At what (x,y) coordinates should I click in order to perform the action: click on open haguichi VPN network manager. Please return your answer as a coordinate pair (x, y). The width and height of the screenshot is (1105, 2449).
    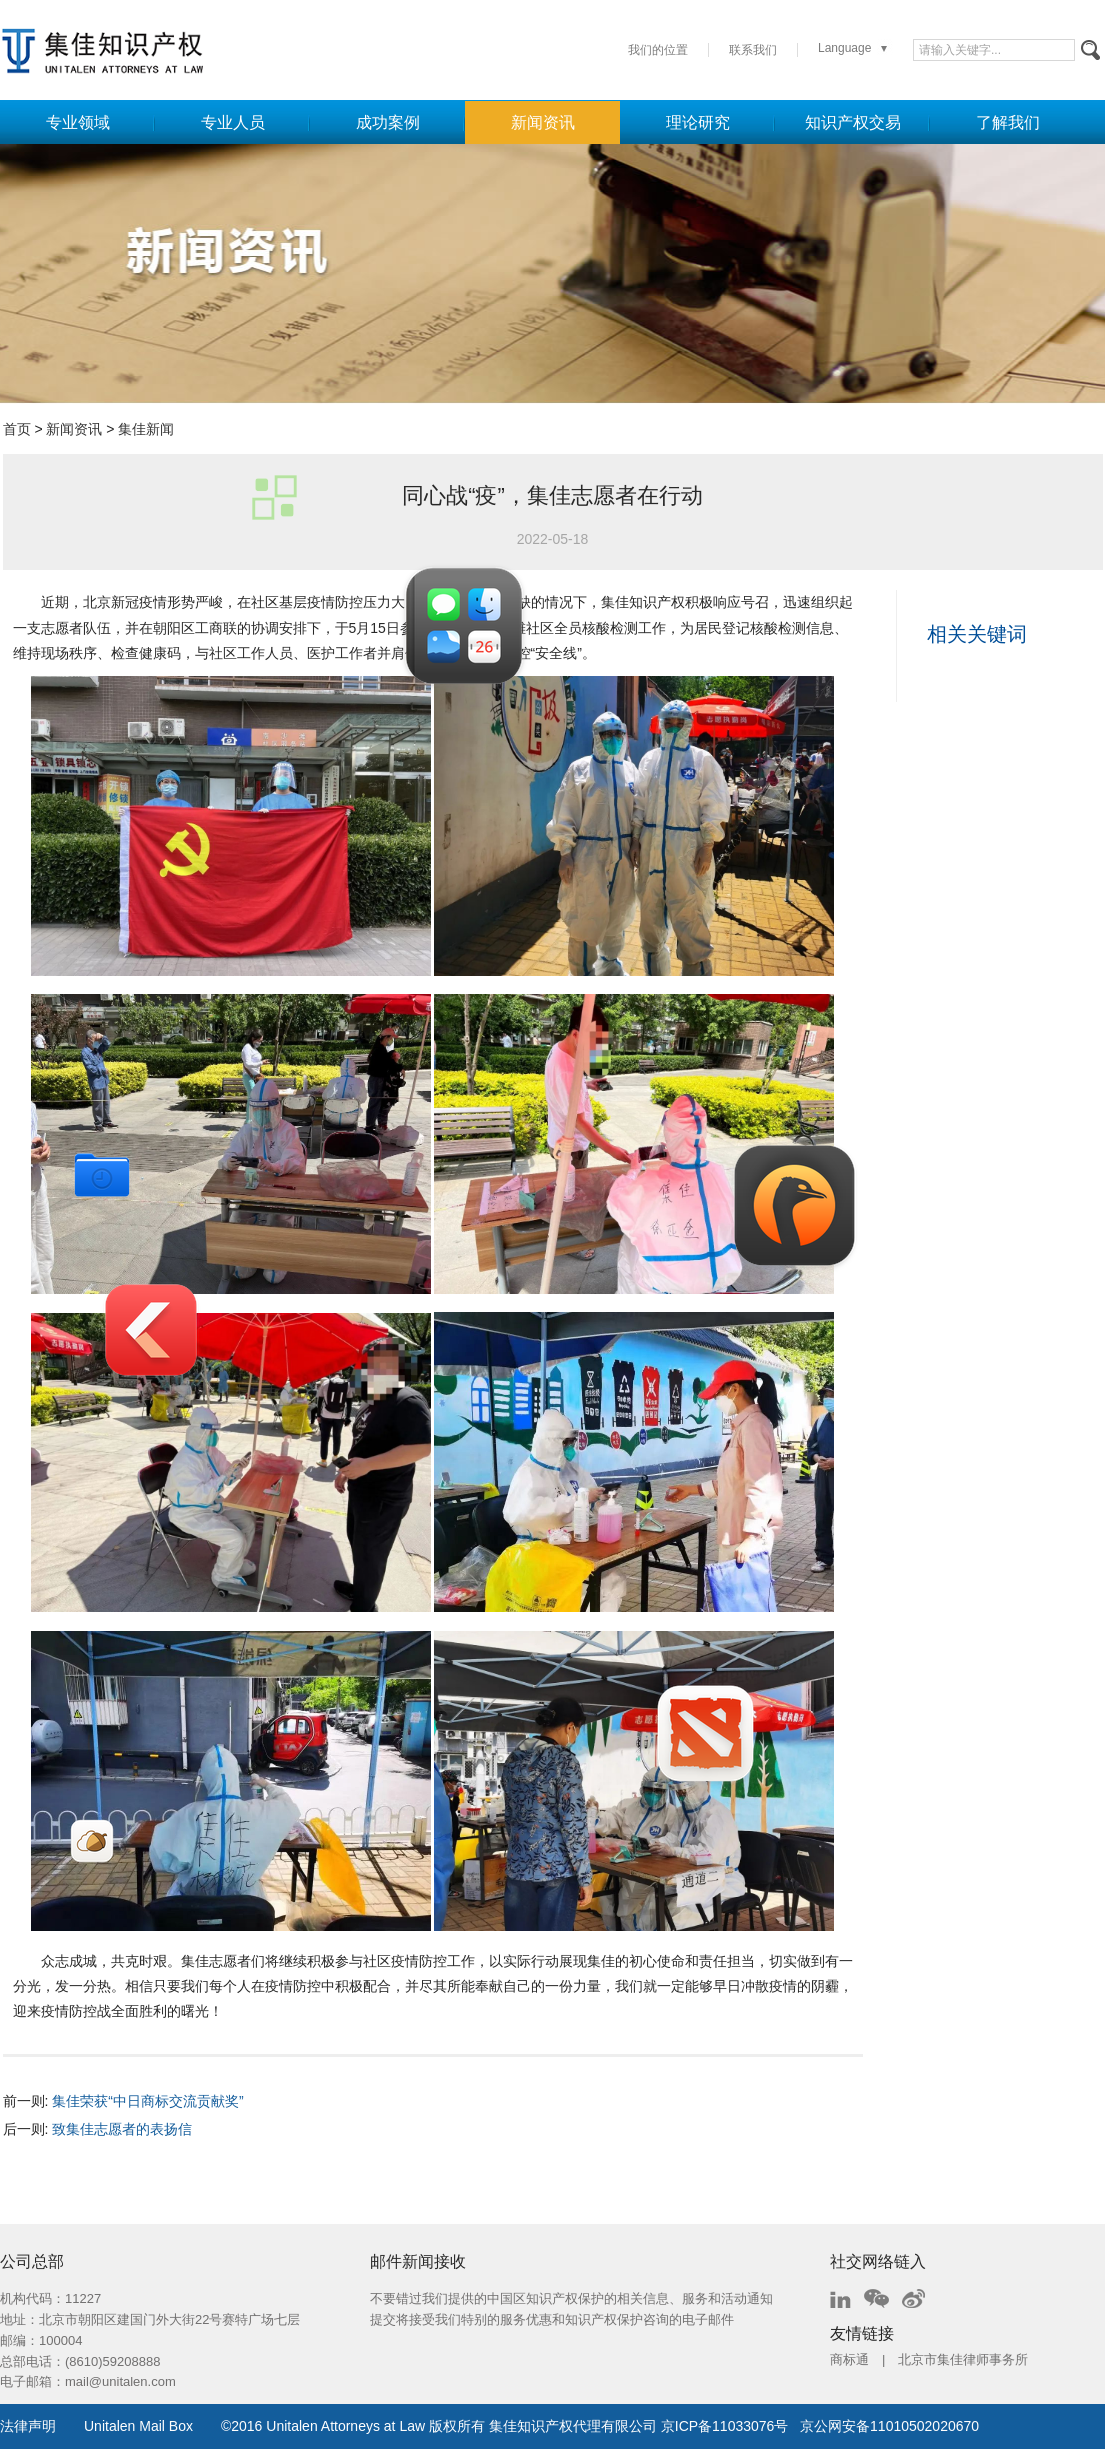
    Looking at the image, I should click on (151, 1330).